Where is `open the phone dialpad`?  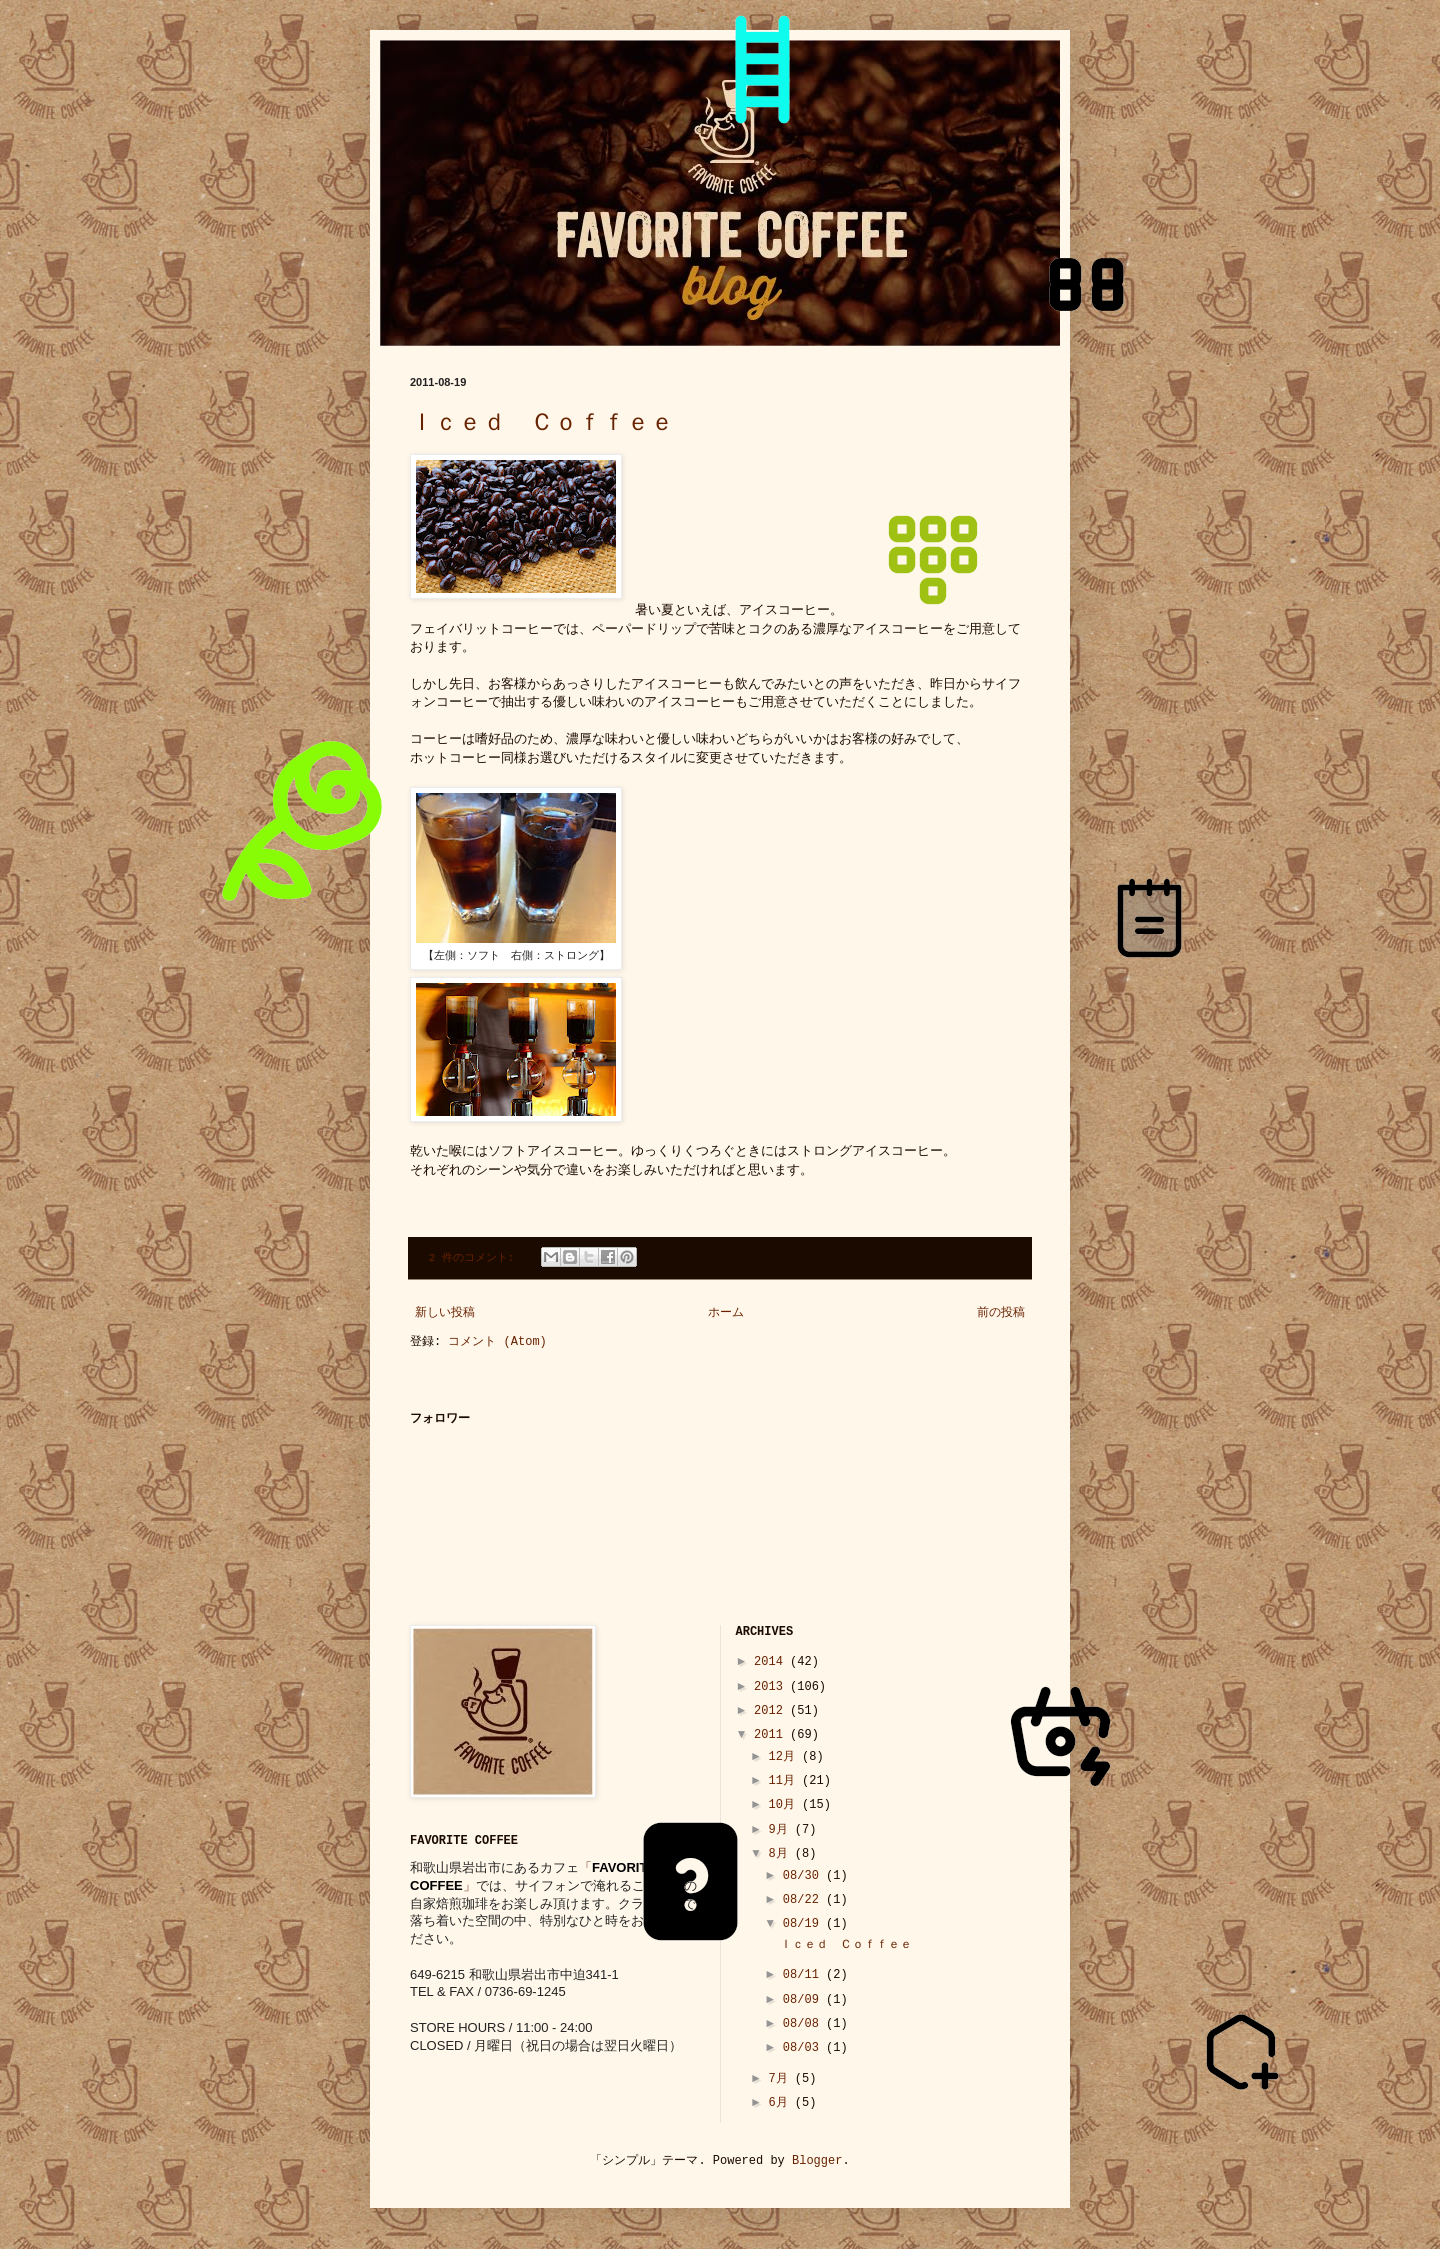
open the phone dialpad is located at coordinates (933, 560).